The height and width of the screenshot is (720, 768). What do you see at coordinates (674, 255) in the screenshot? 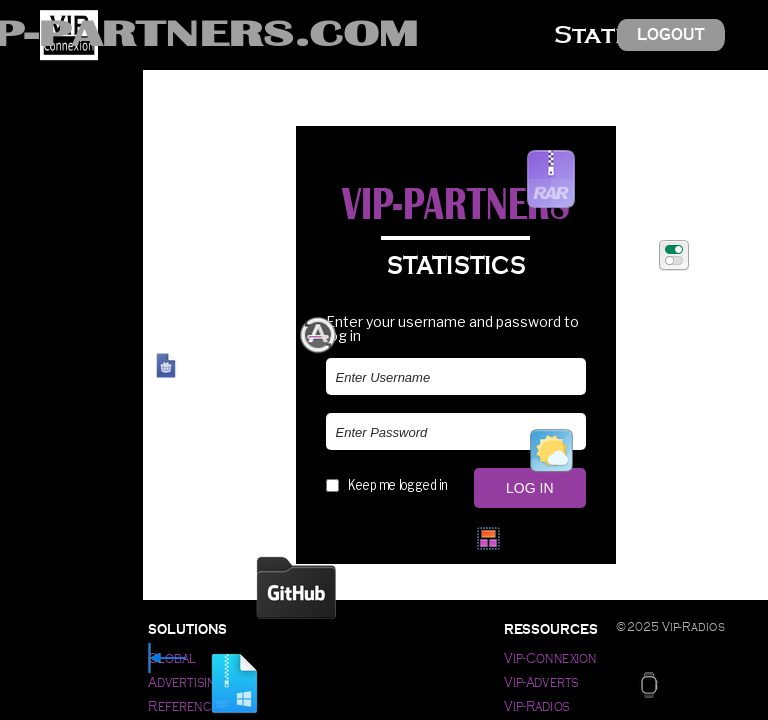
I see `access system settings and preferences` at bounding box center [674, 255].